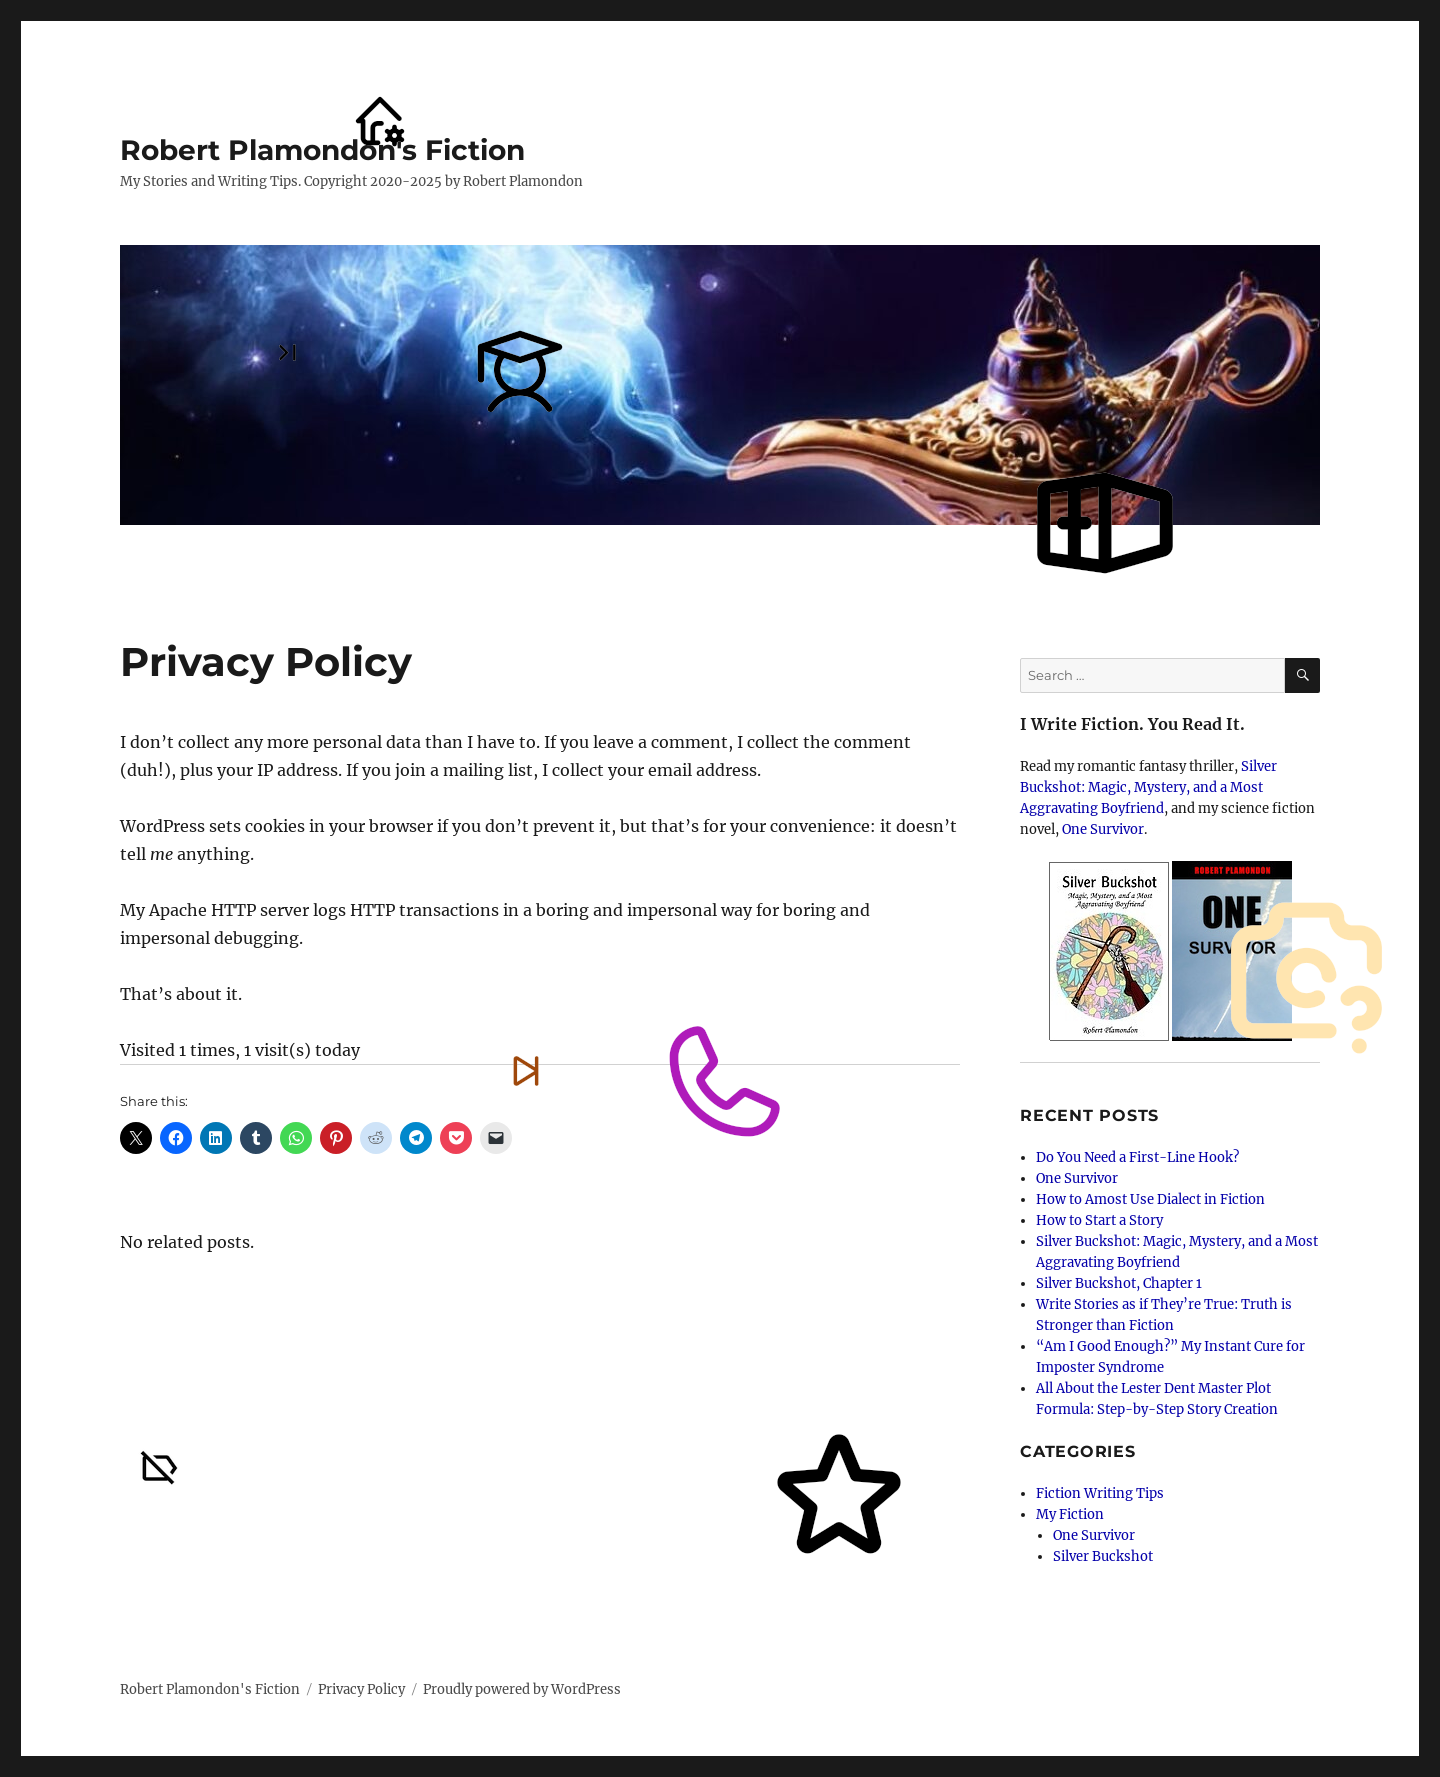  Describe the element at coordinates (159, 1468) in the screenshot. I see `remove a label or tag from an item` at that location.